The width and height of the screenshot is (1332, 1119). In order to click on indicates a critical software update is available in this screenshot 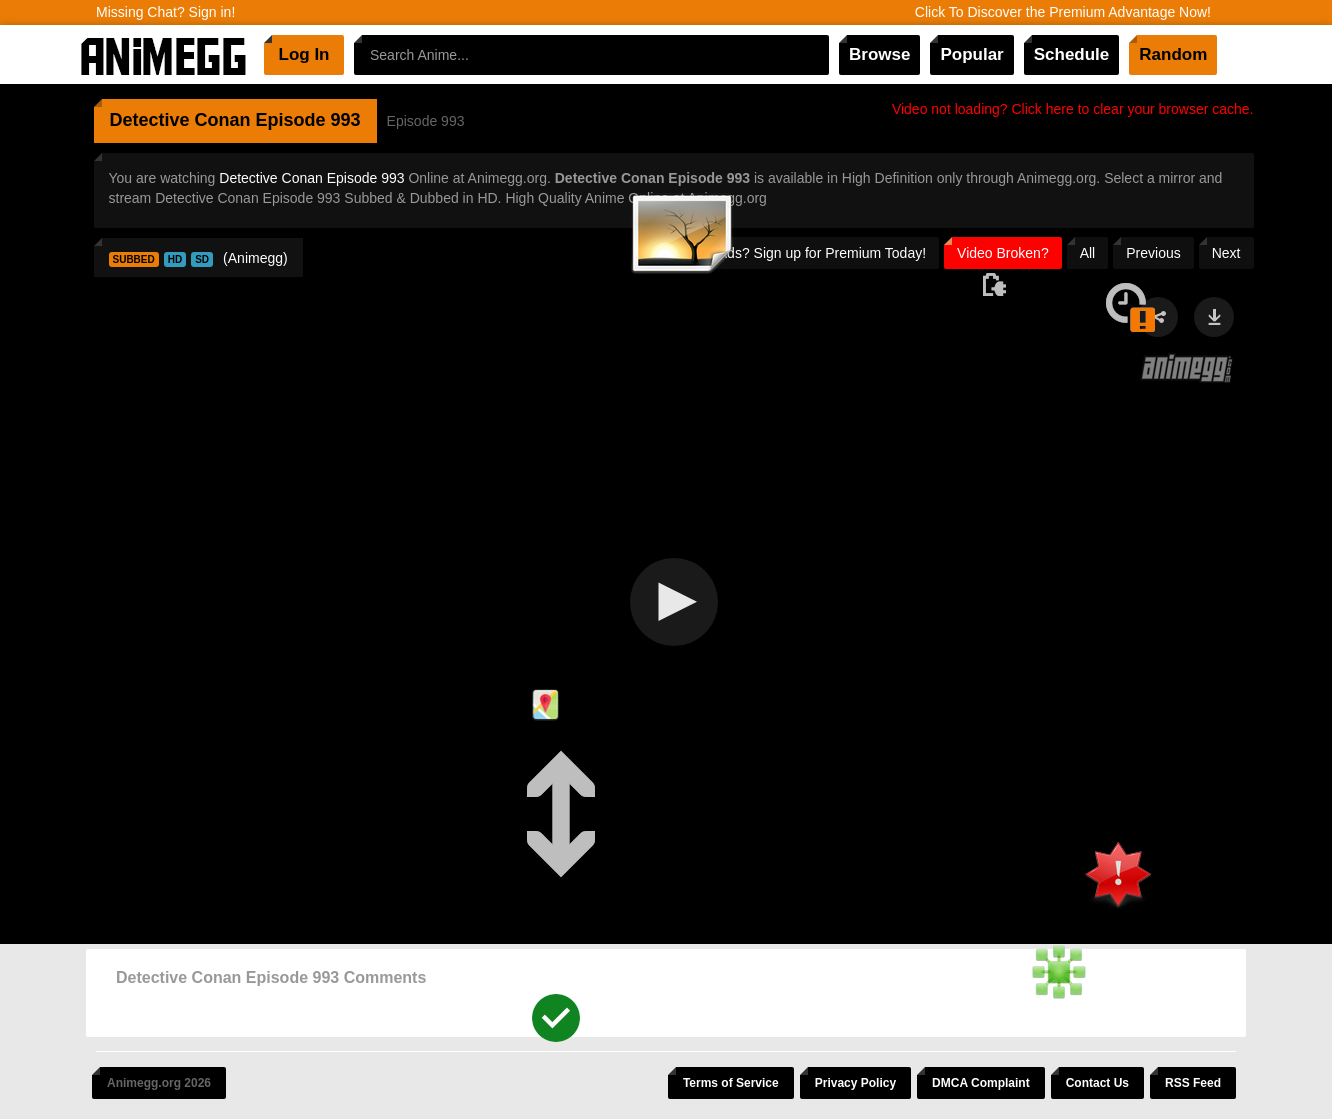, I will do `click(1118, 874)`.